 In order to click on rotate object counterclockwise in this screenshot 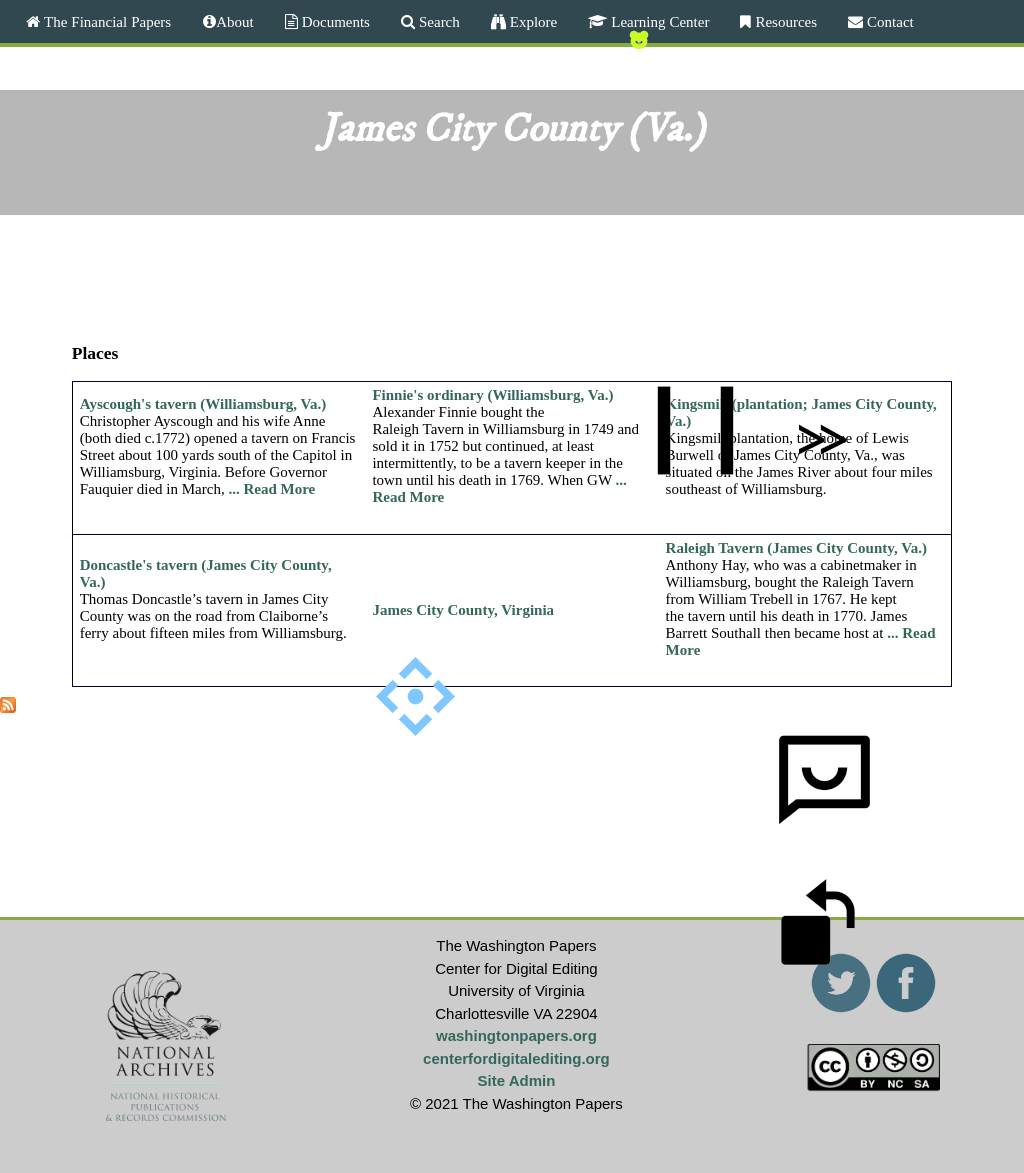, I will do `click(818, 924)`.